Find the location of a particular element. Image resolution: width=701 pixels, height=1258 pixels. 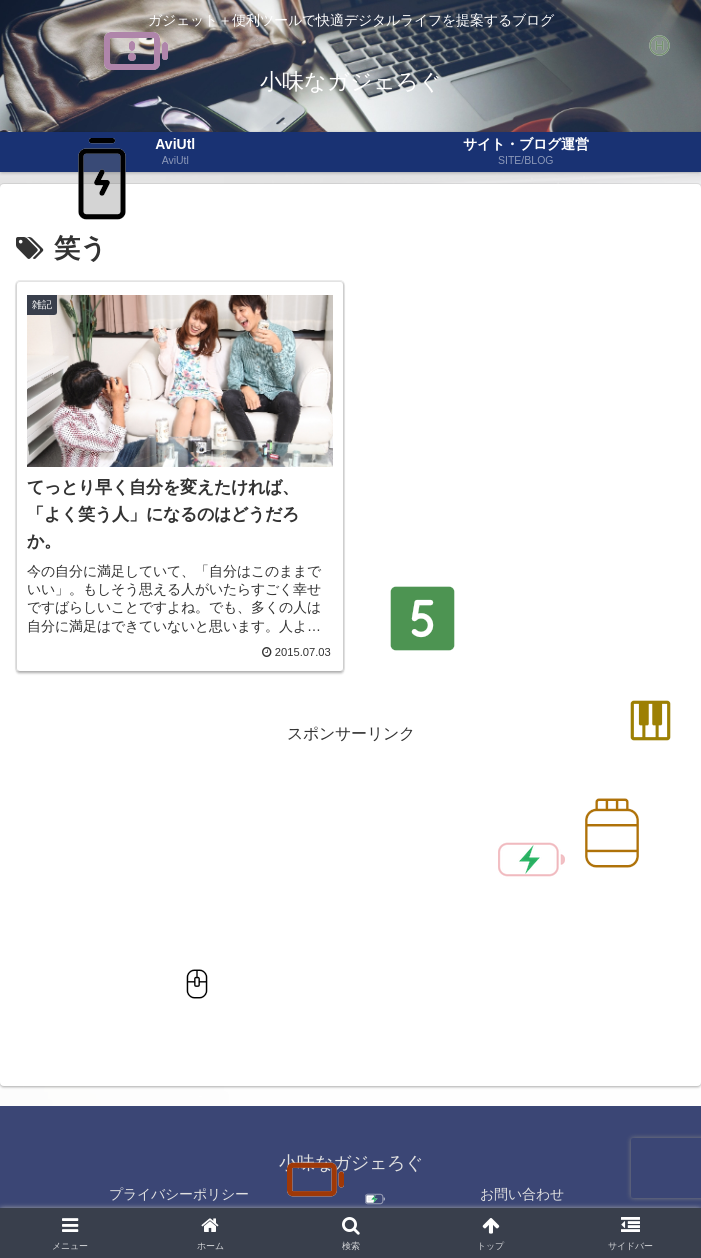

middle mouse button click action is located at coordinates (197, 984).